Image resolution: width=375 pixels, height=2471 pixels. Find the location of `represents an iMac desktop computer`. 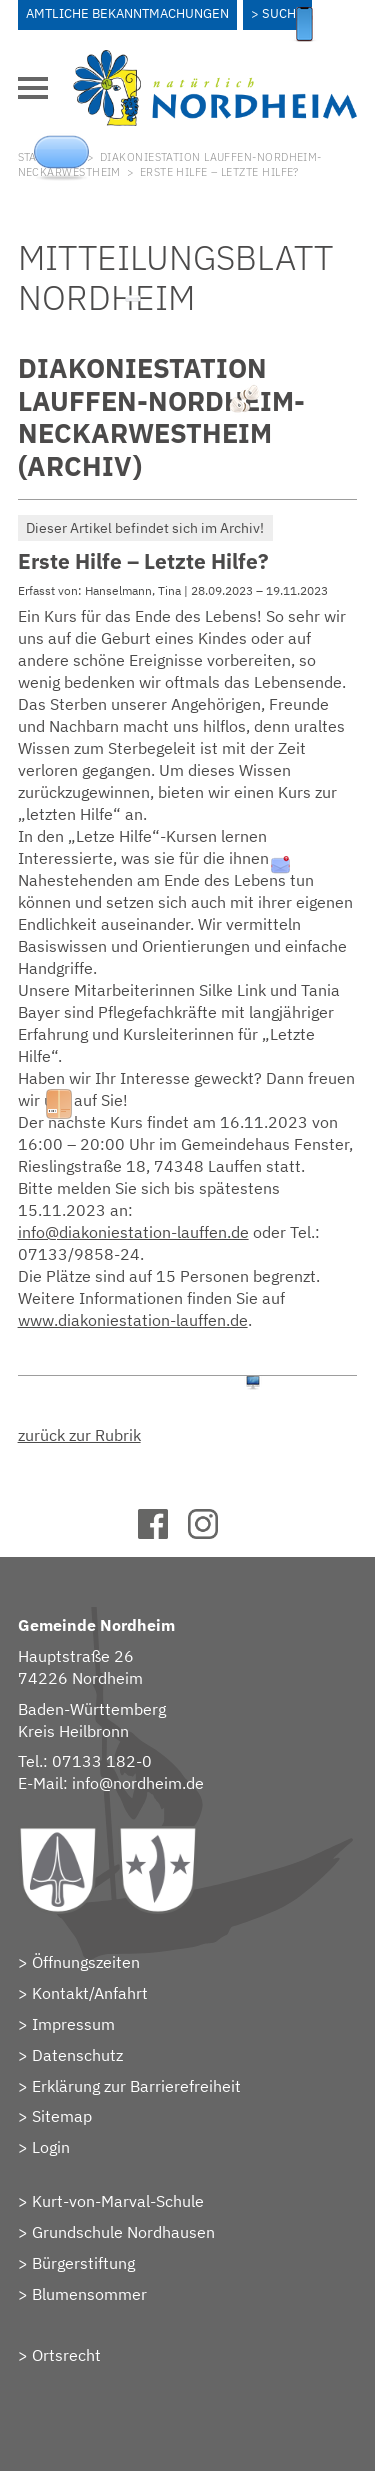

represents an iMac desktop computer is located at coordinates (253, 1380).